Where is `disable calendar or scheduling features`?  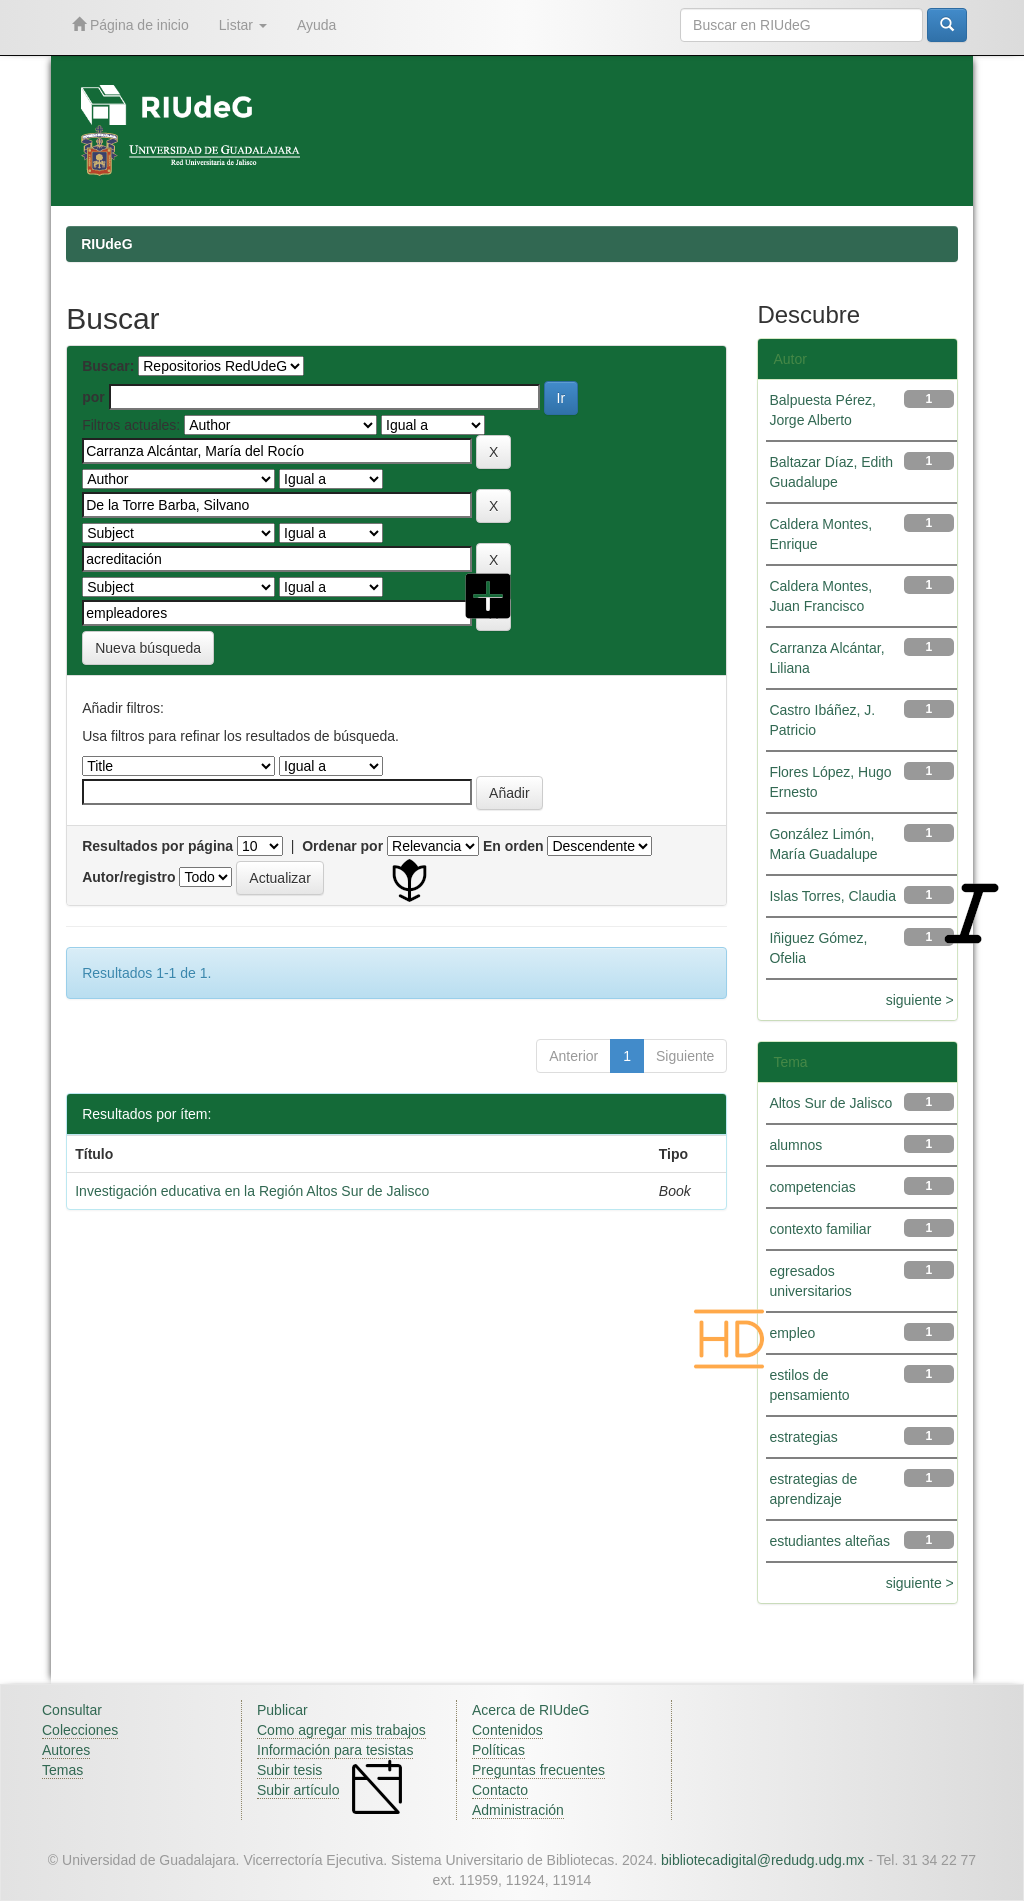
disable calendar or scheduling features is located at coordinates (377, 1789).